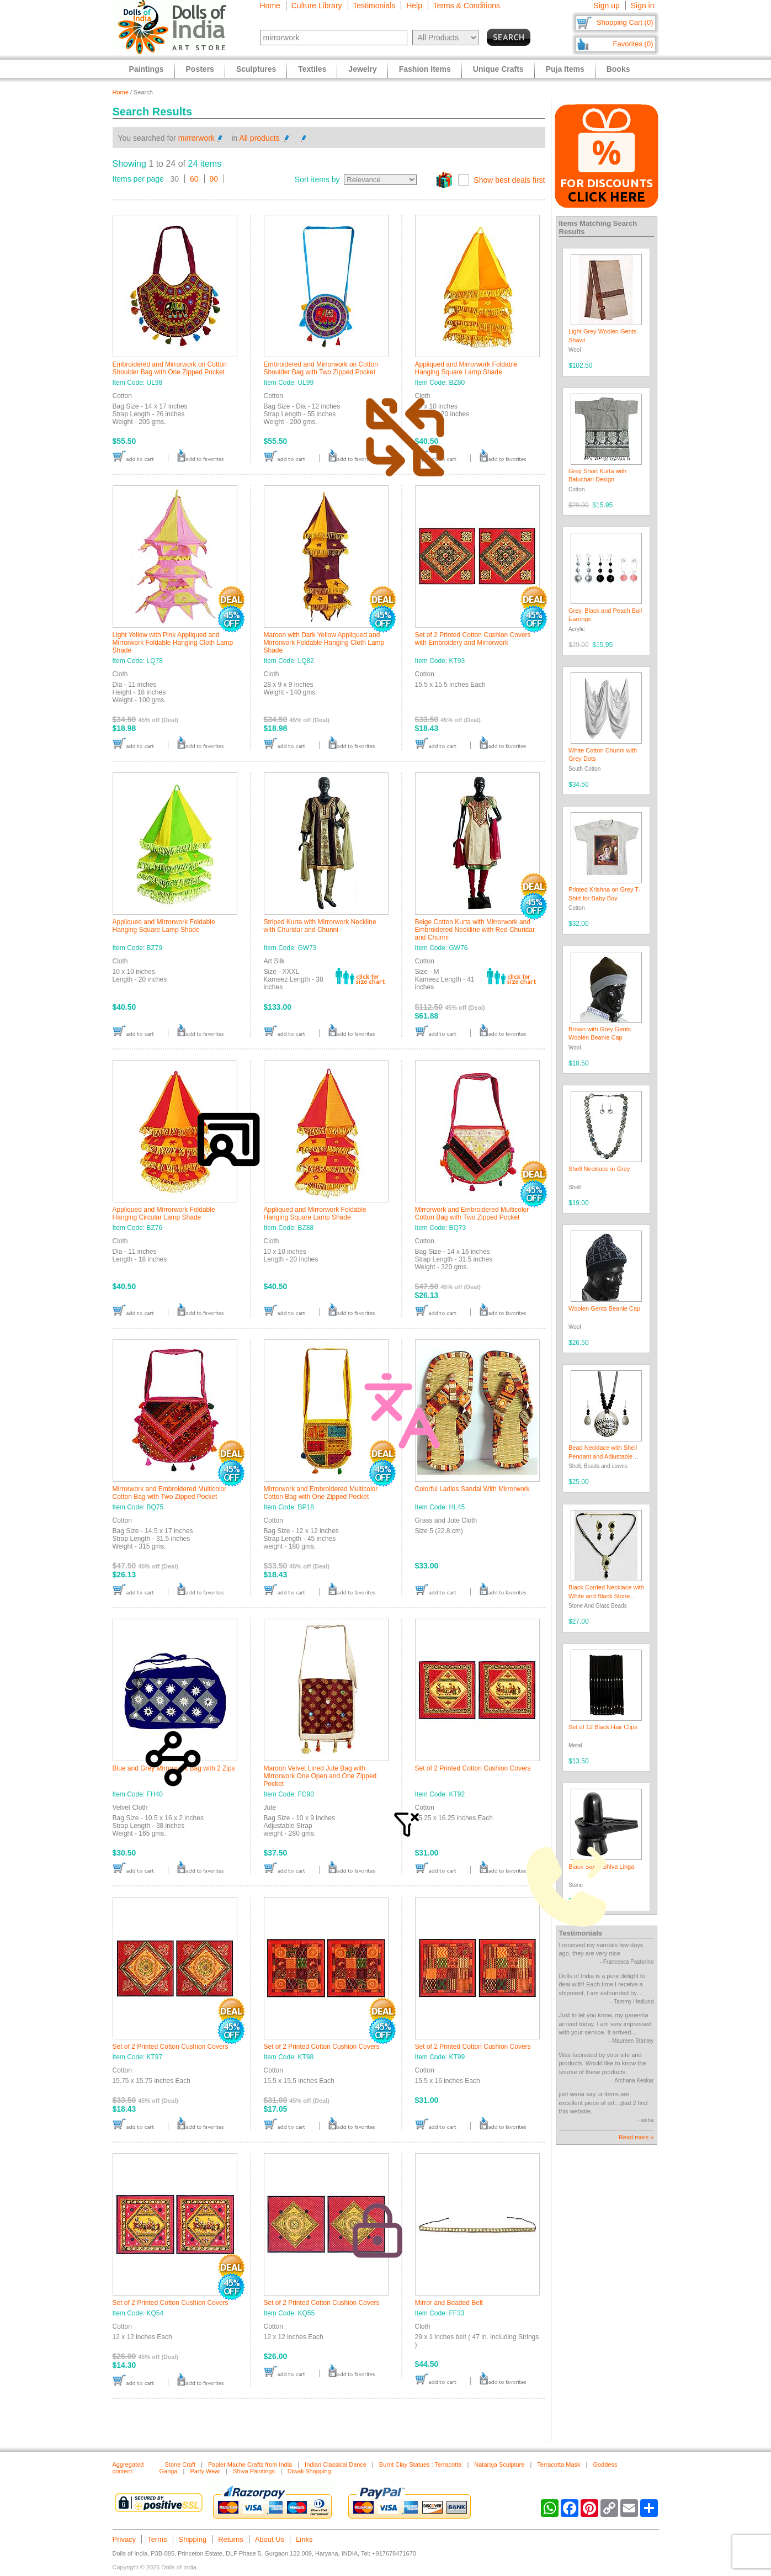 The width and height of the screenshot is (771, 2576). What do you see at coordinates (377, 2230) in the screenshot?
I see `indicates a locked or secured item` at bounding box center [377, 2230].